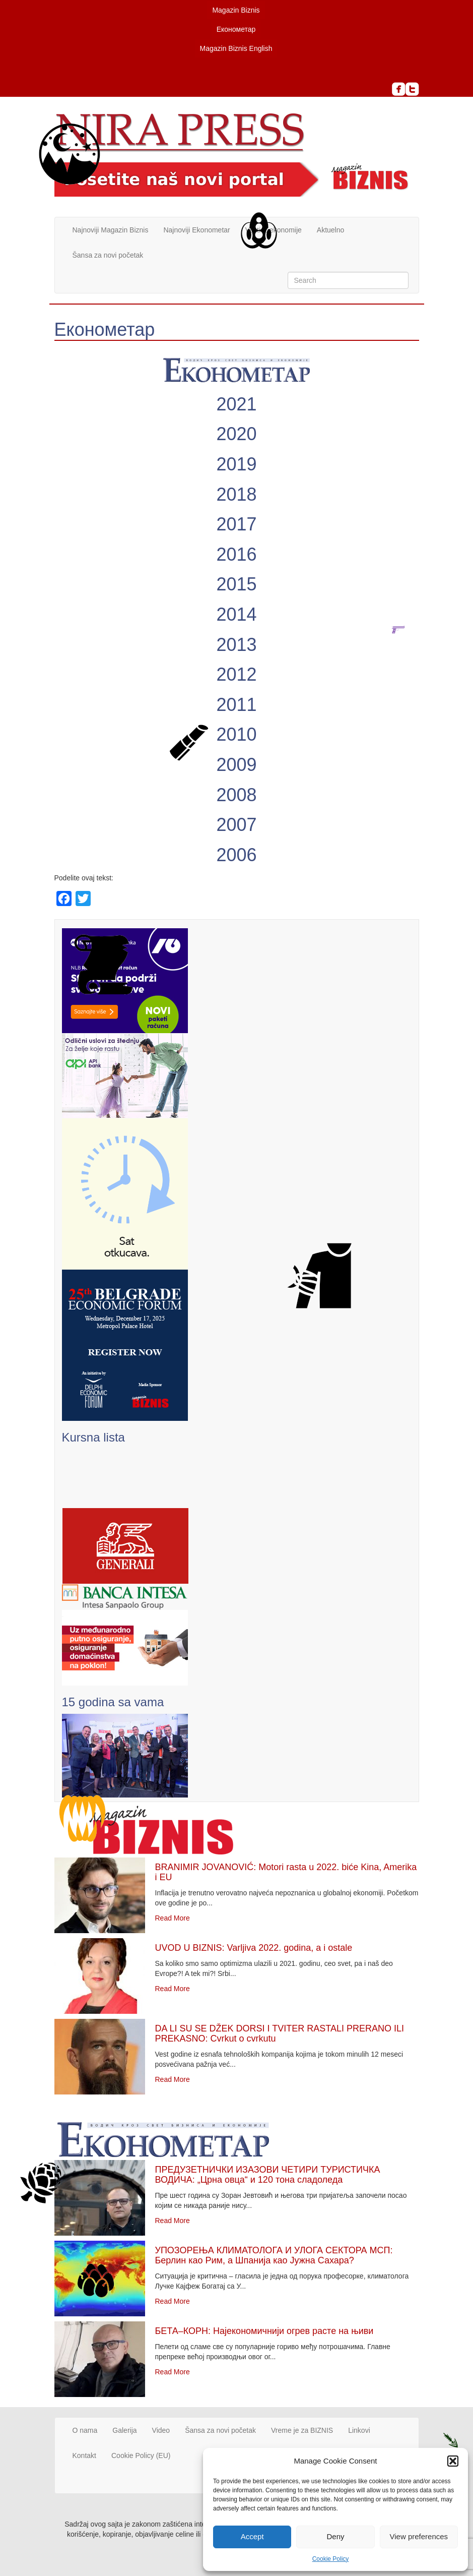 The width and height of the screenshot is (473, 2576). Describe the element at coordinates (41, 2183) in the screenshot. I see `select artichoke as an ingredient` at that location.